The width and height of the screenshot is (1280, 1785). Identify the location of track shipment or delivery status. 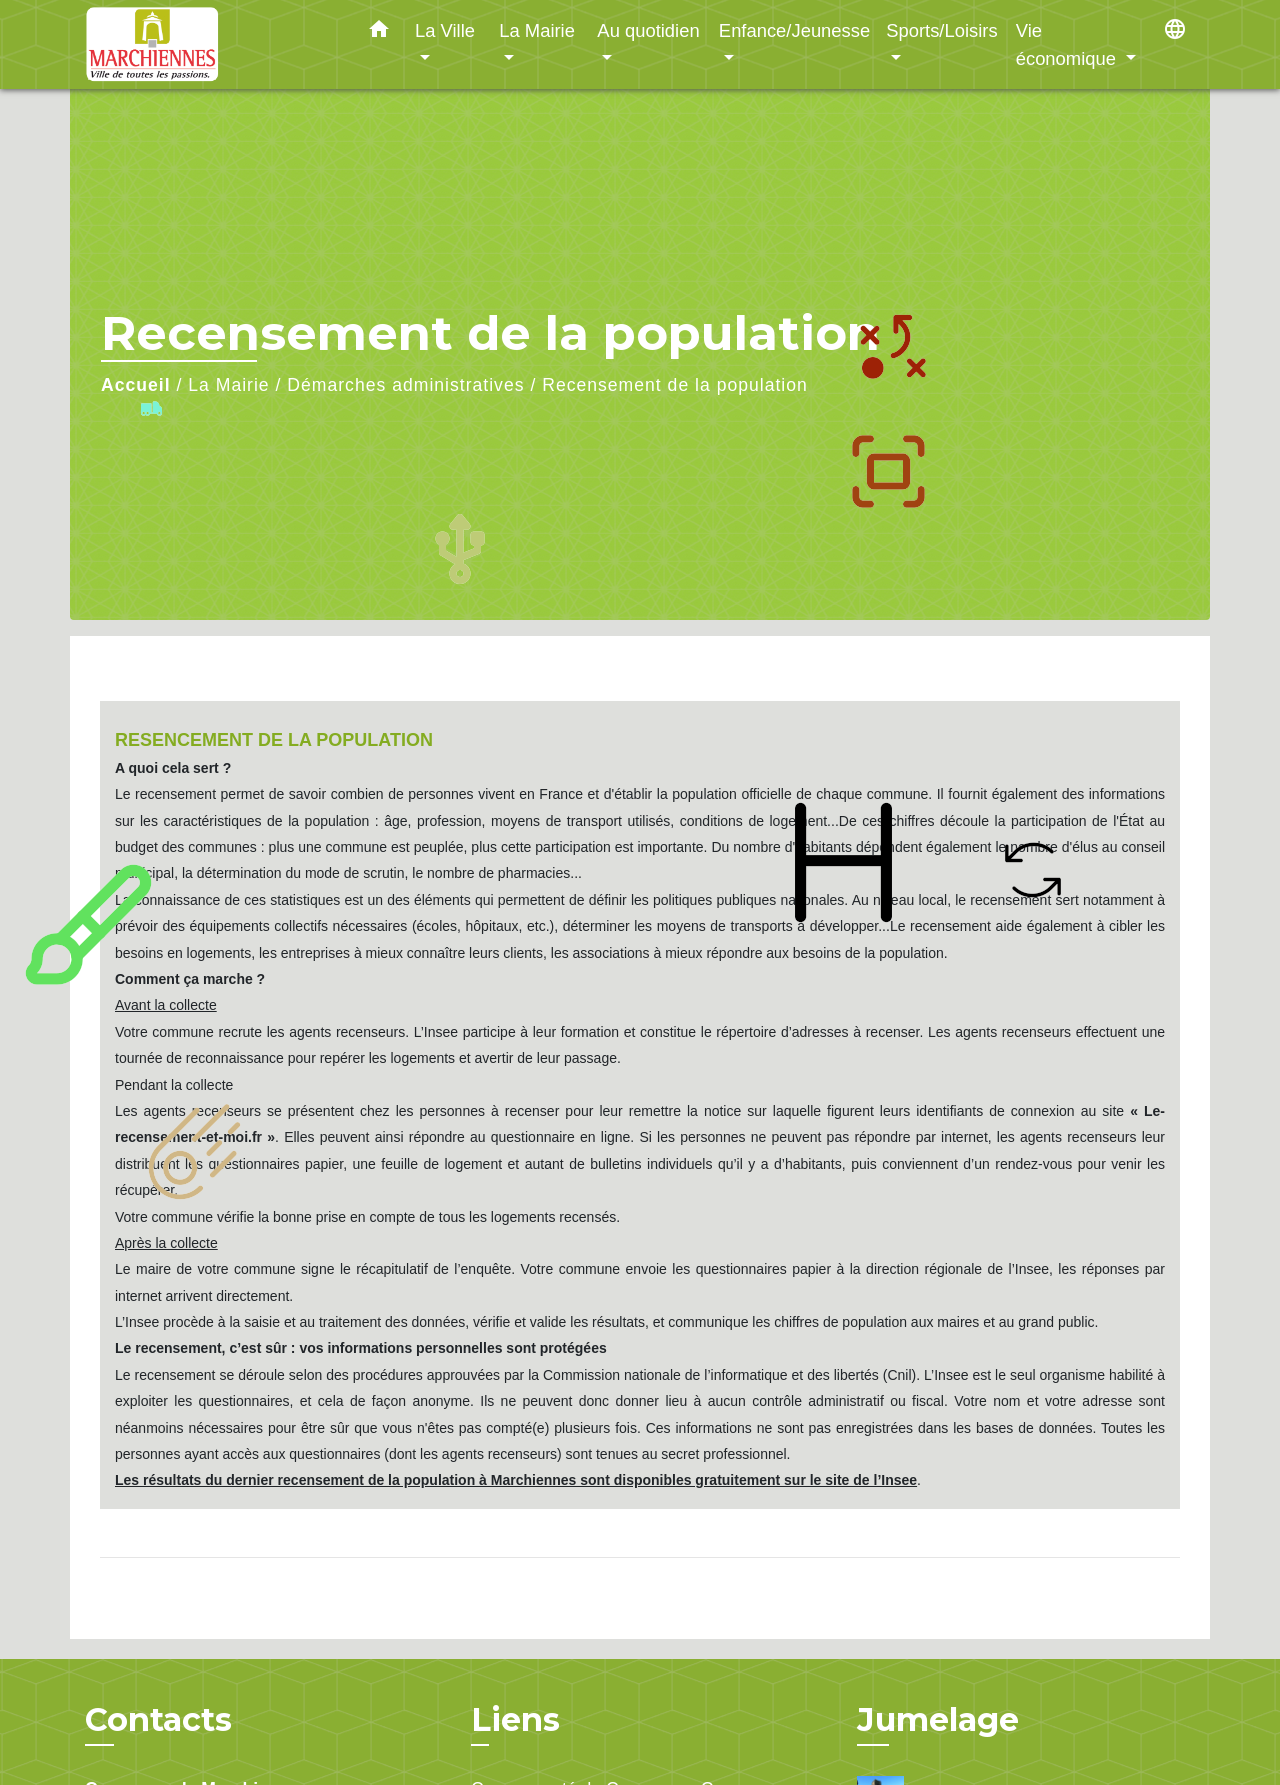
(151, 408).